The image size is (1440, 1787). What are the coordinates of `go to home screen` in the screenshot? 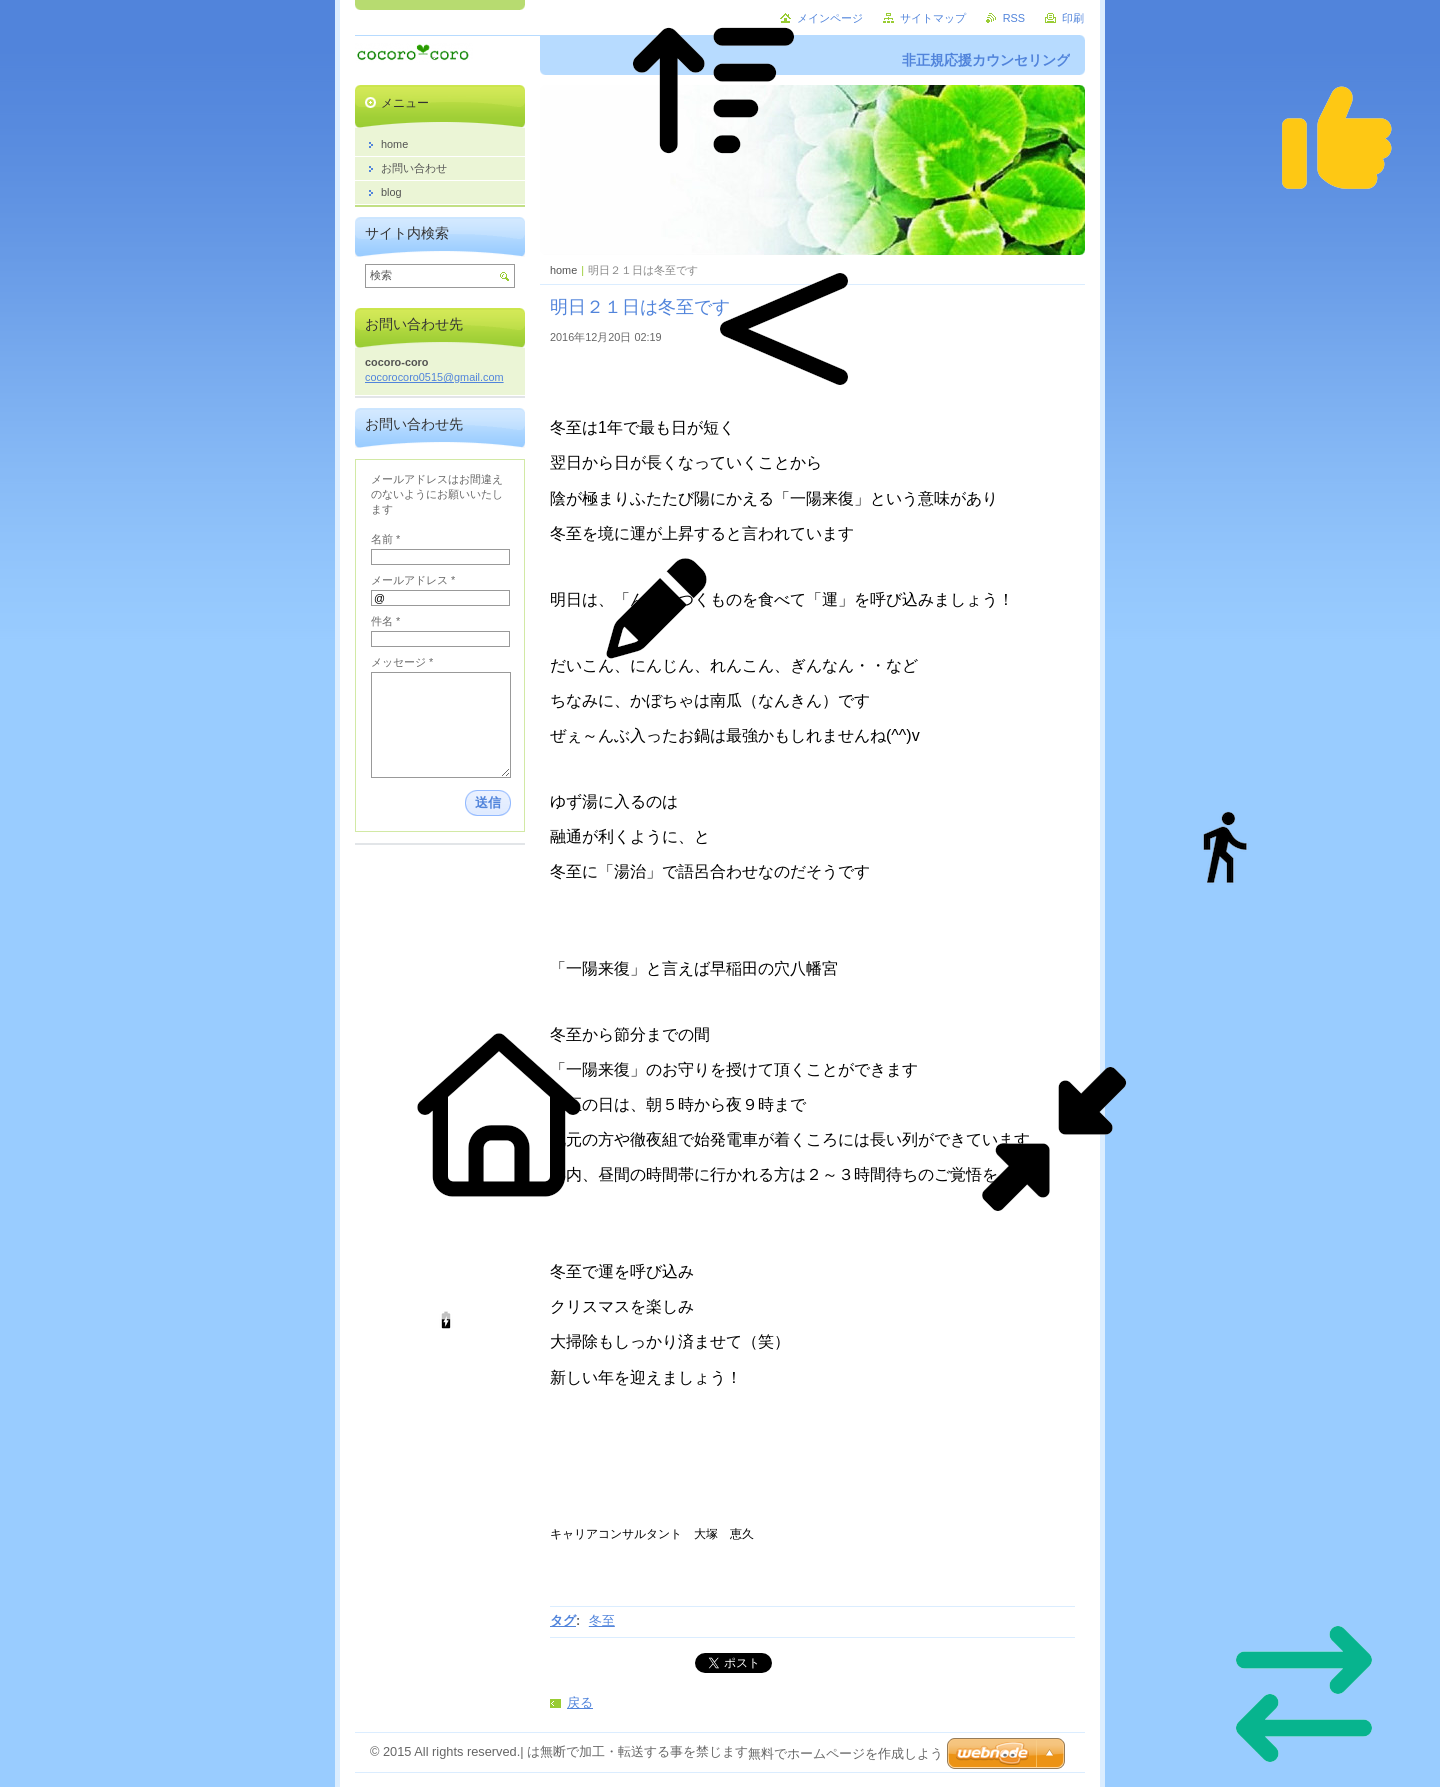 It's located at (499, 1115).